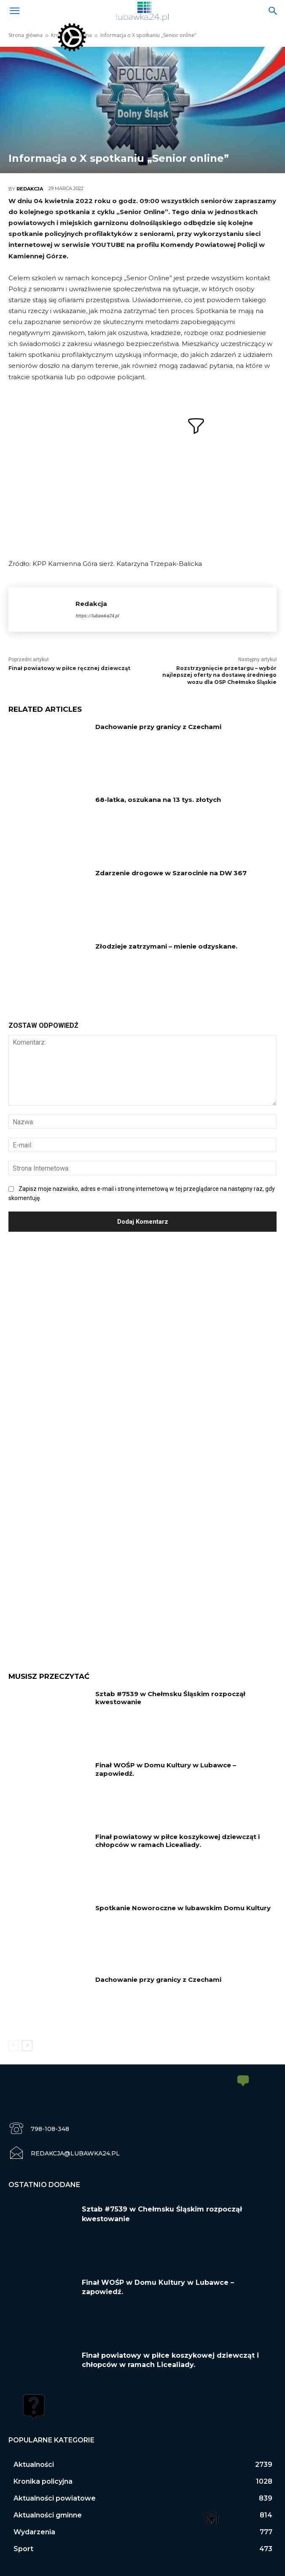 This screenshot has height=2576, width=285. What do you see at coordinates (72, 37) in the screenshot?
I see `access settings or preferences` at bounding box center [72, 37].